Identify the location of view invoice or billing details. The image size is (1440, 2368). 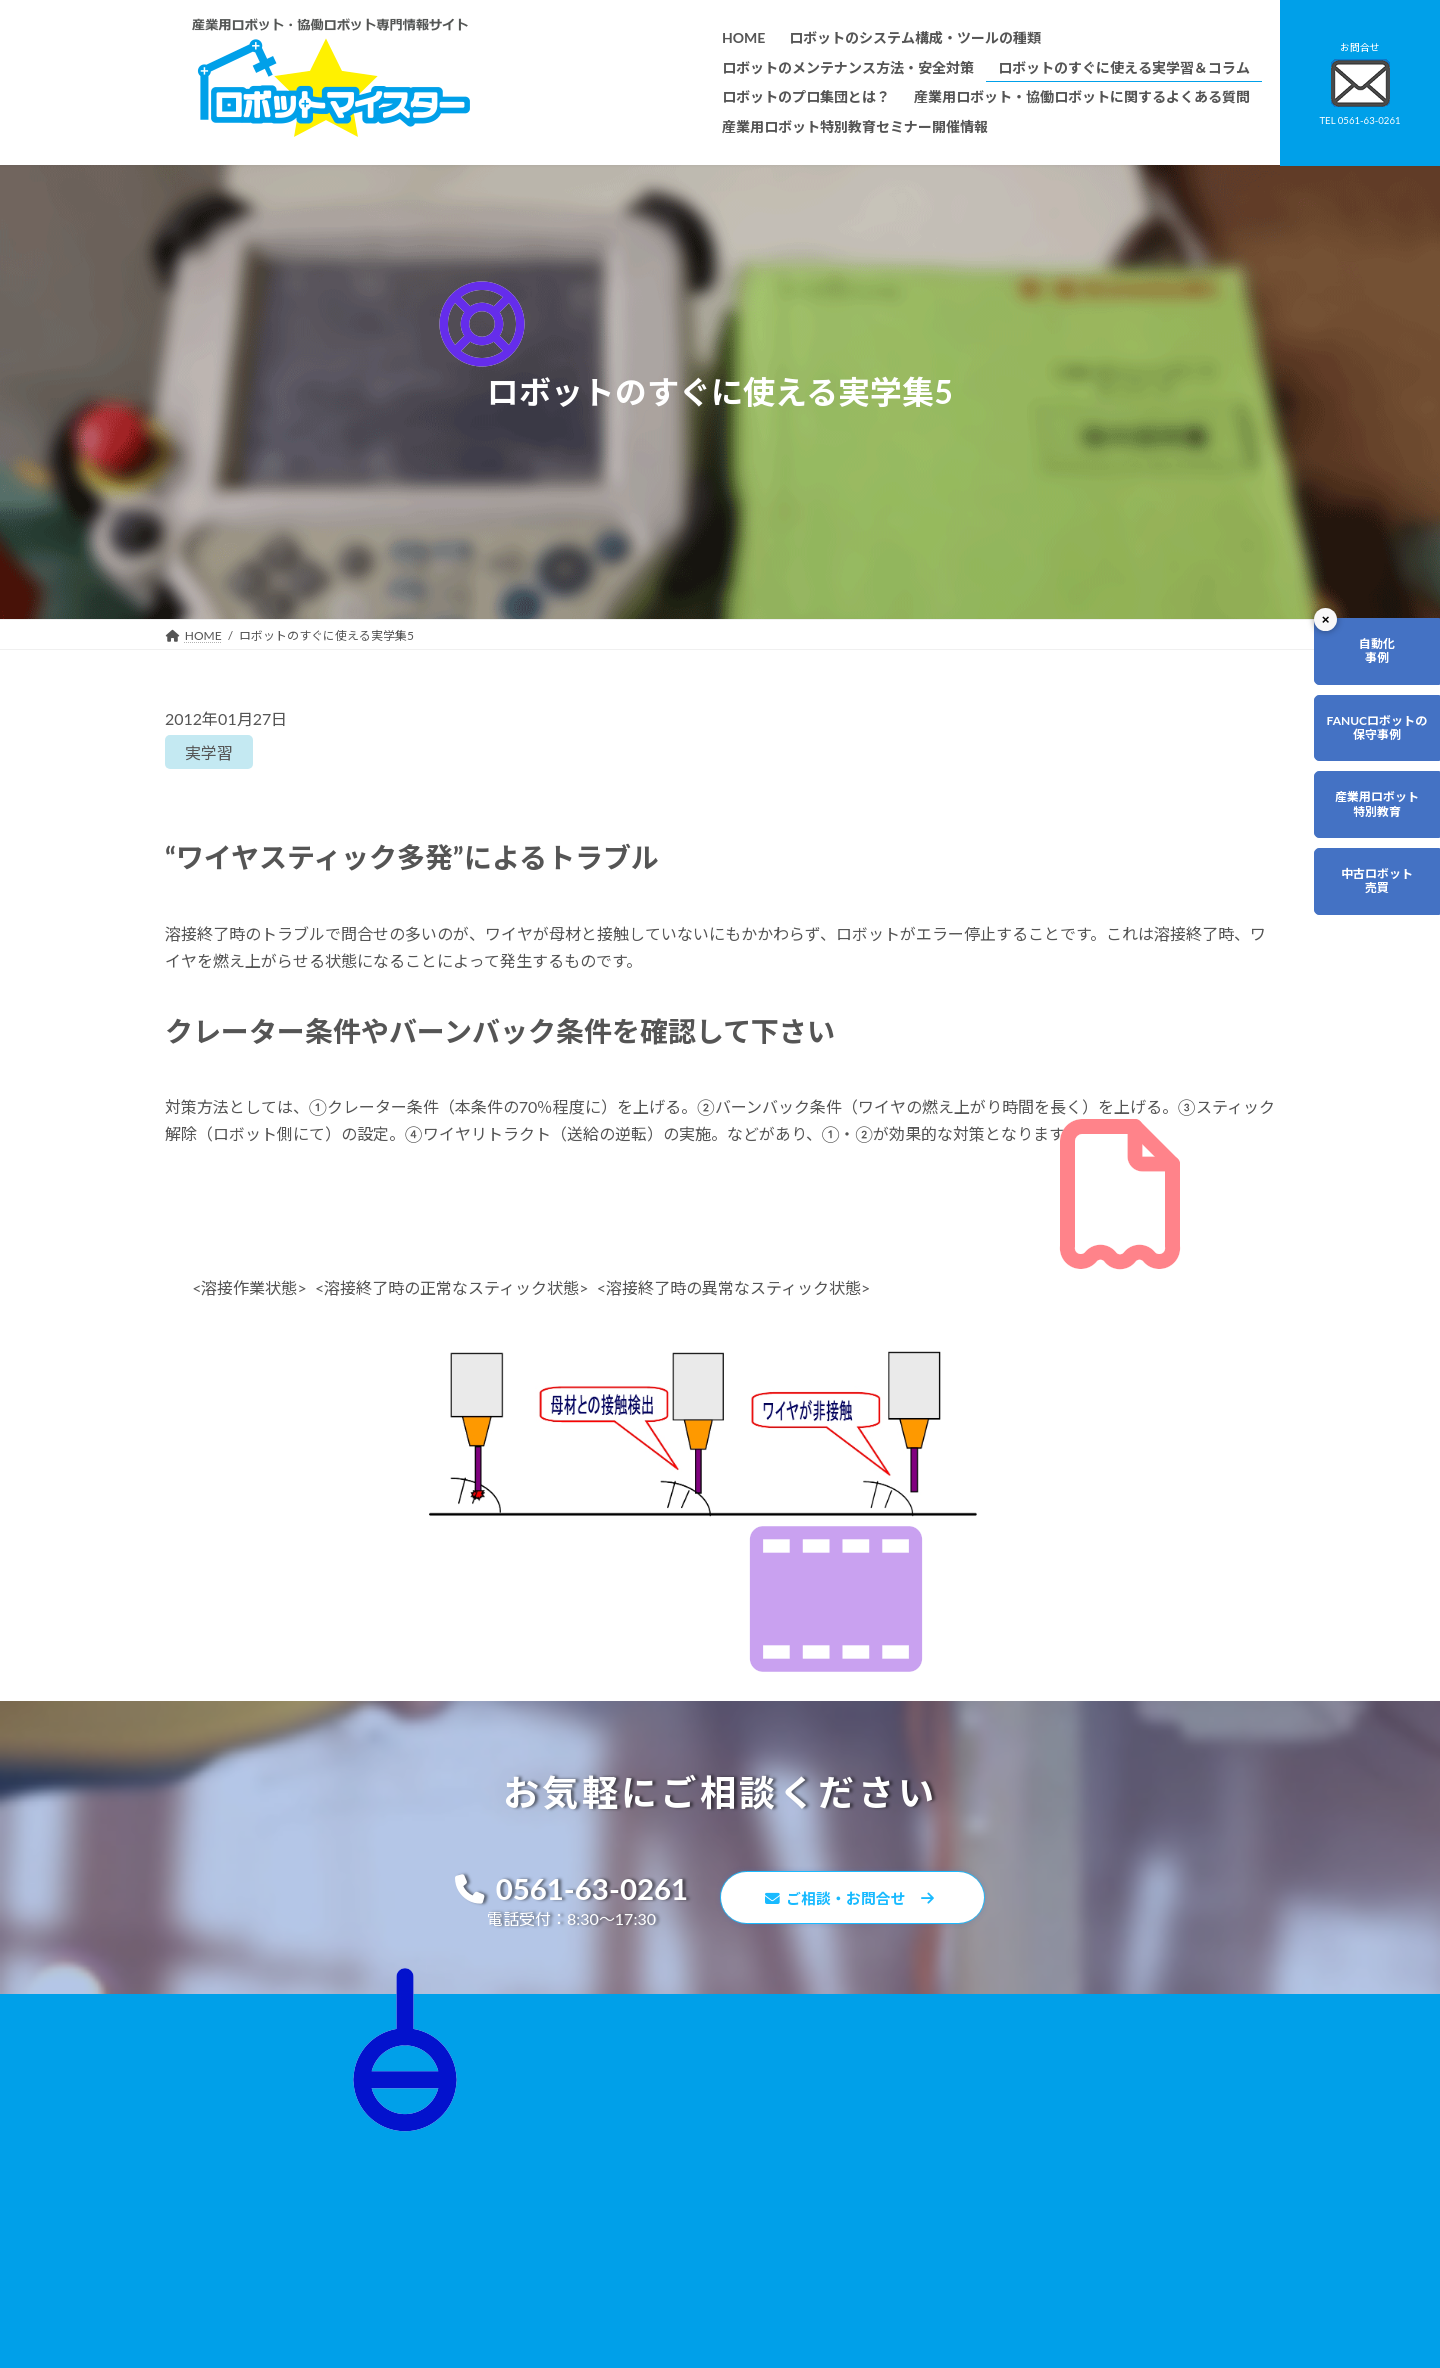
(1120, 1194).